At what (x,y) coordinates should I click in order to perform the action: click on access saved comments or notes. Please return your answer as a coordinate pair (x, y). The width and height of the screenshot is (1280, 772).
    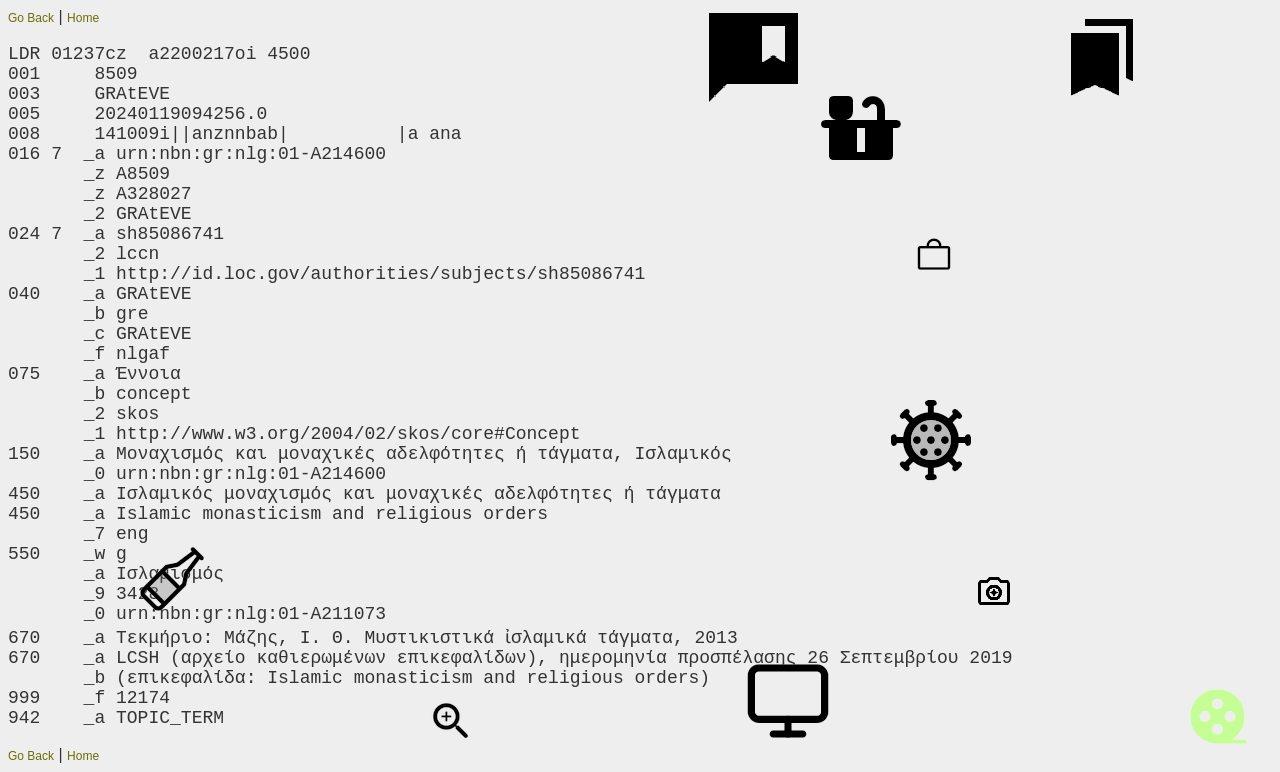
    Looking at the image, I should click on (753, 57).